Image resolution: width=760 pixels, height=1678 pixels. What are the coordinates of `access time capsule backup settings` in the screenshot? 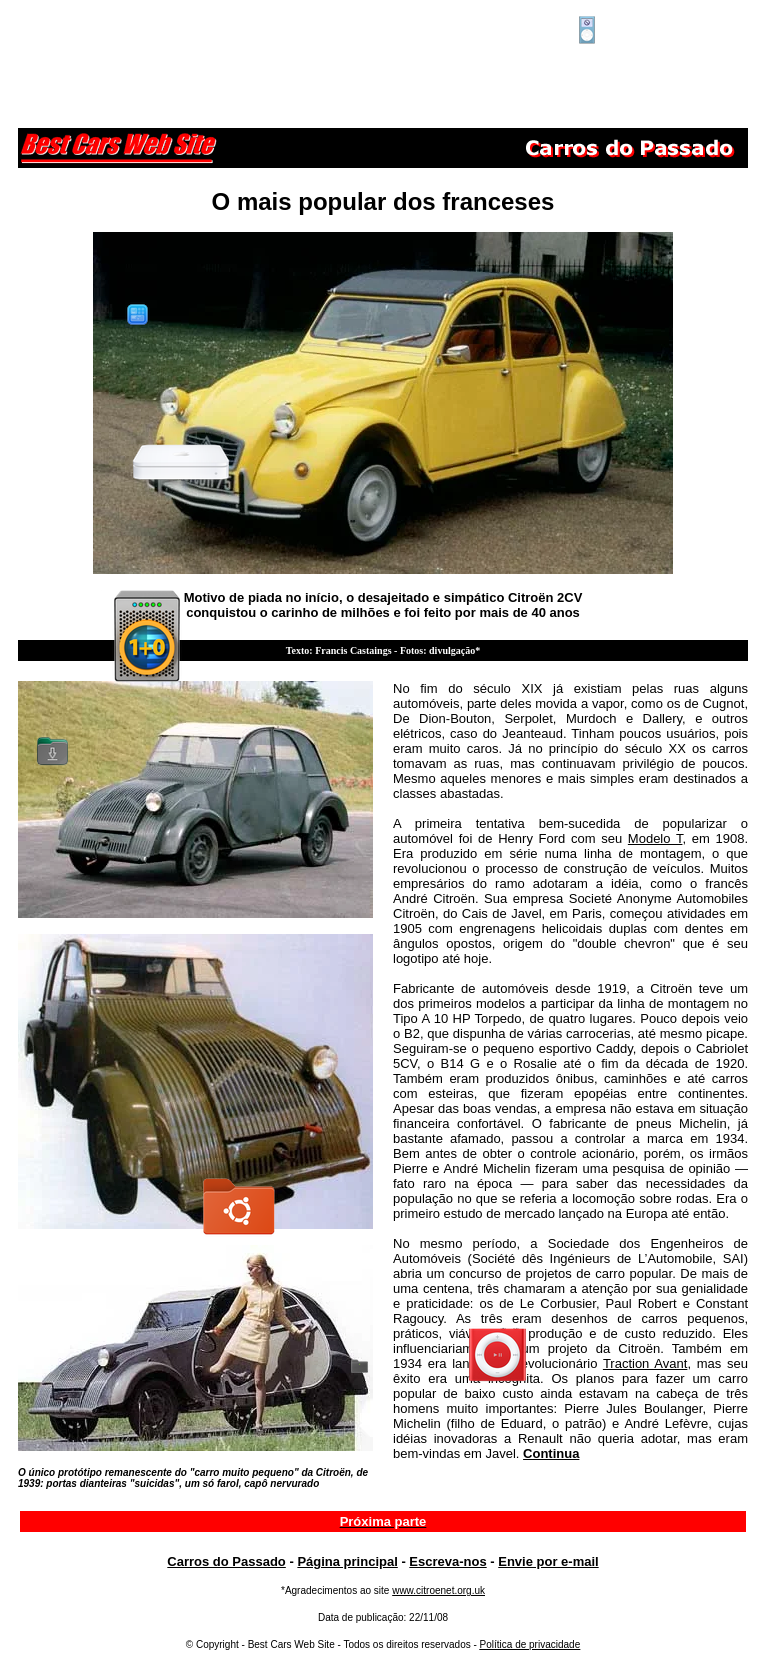 It's located at (181, 456).